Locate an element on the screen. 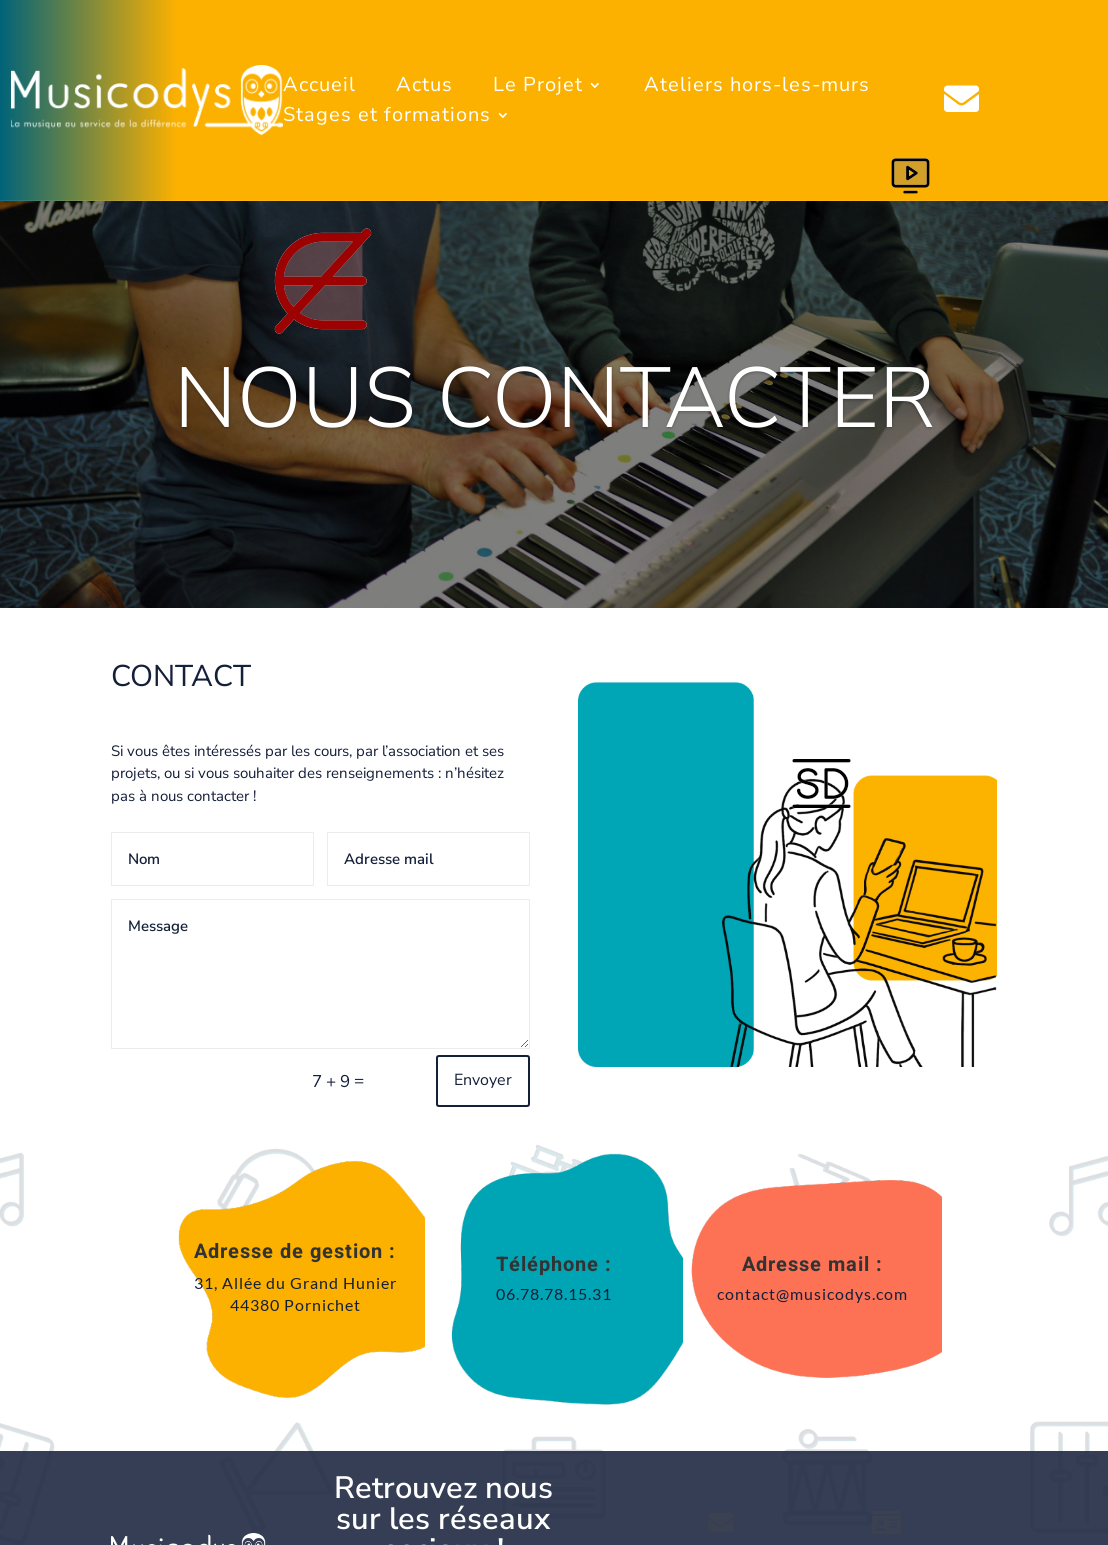  play video on monitor or display is located at coordinates (910, 174).